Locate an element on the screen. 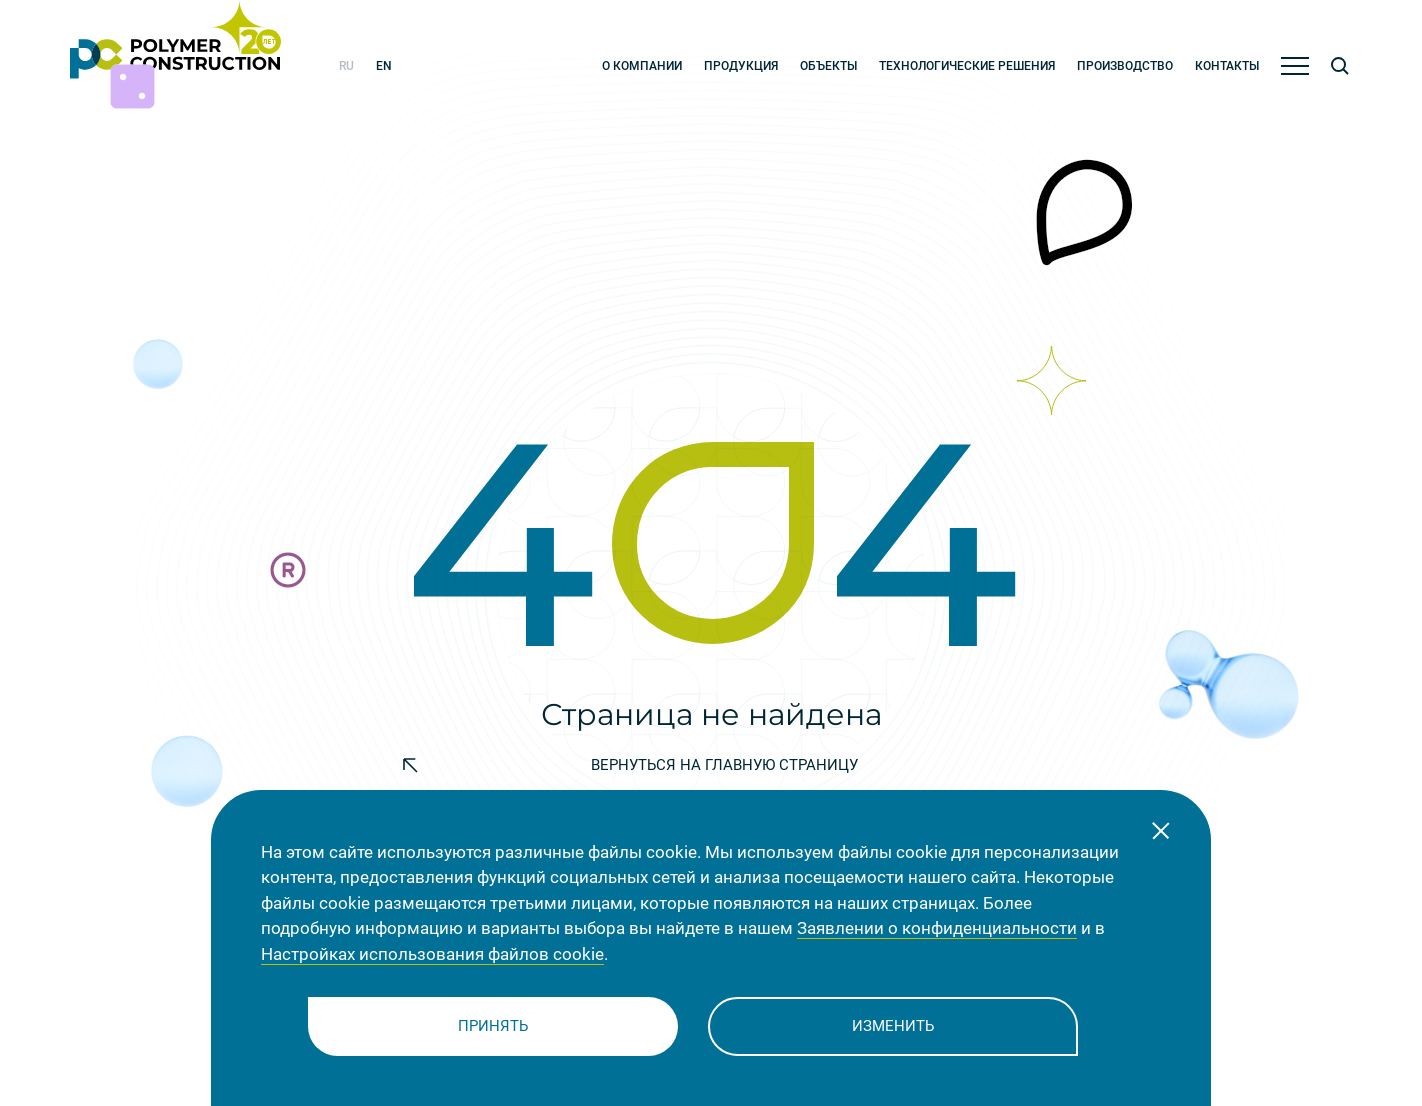 The width and height of the screenshot is (1422, 1106). indicates a random or chance-based action is located at coordinates (132, 86).